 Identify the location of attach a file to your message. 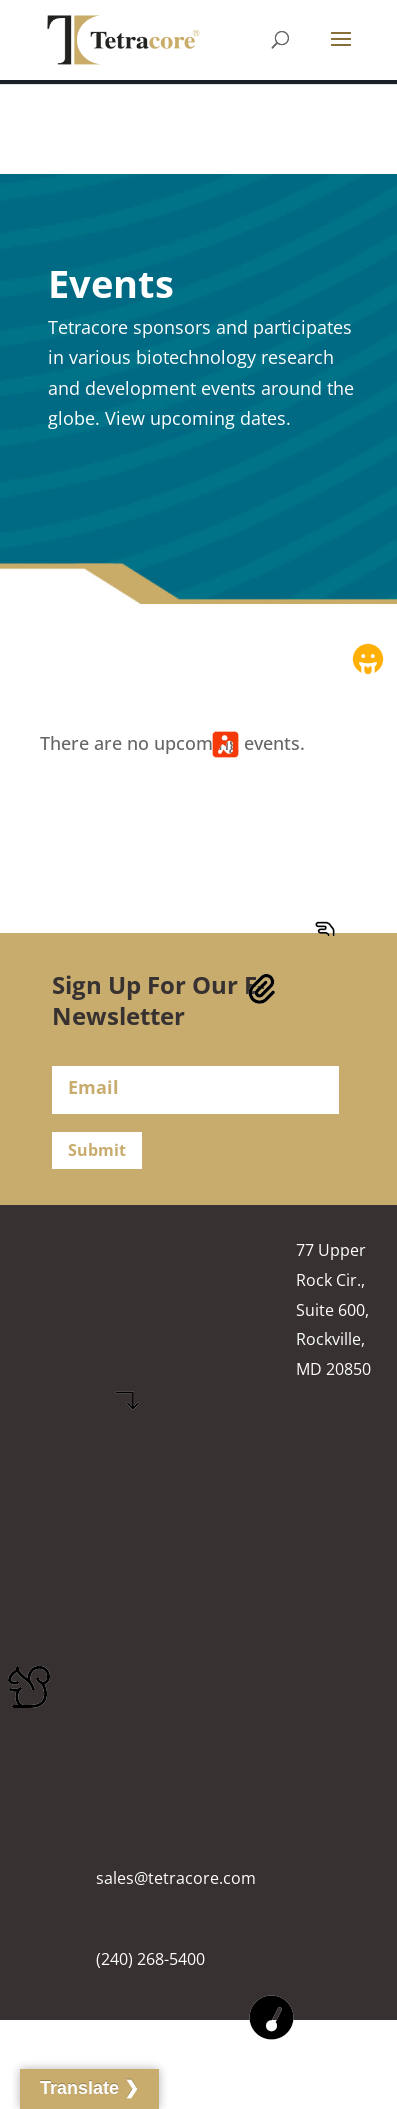
(262, 989).